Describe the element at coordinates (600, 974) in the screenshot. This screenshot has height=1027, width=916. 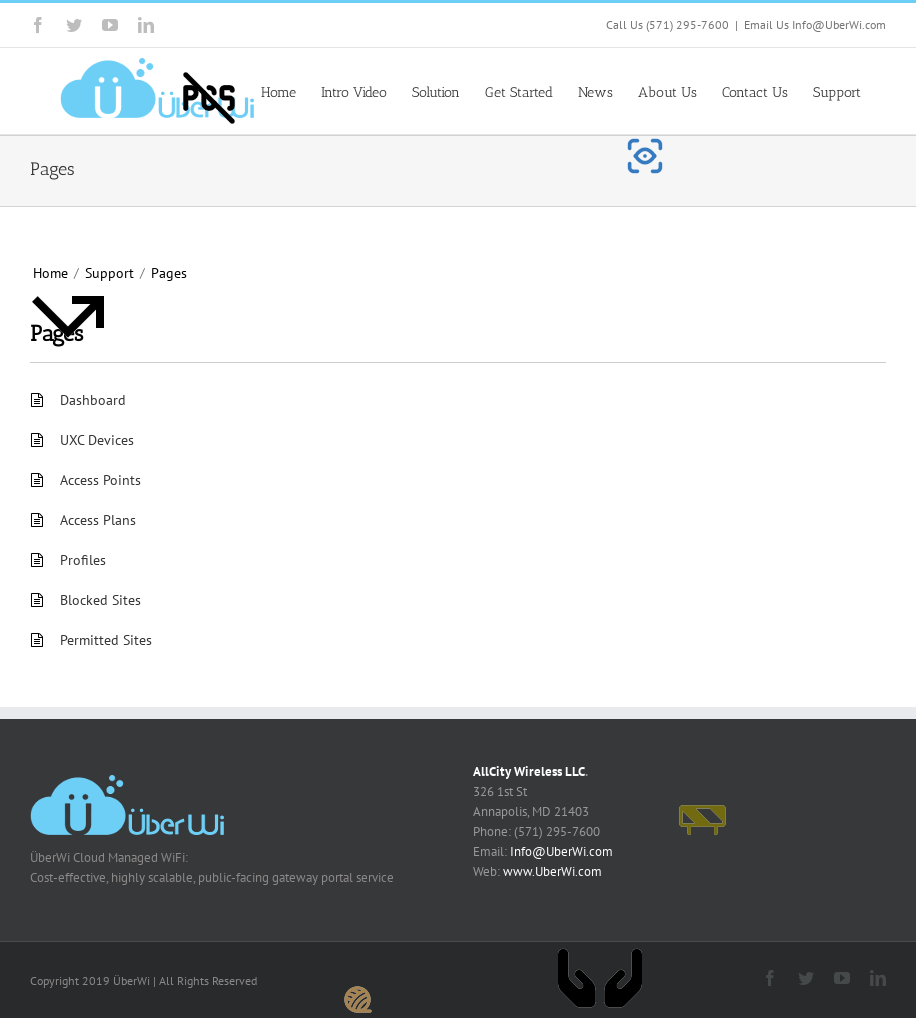
I see `support or care services` at that location.